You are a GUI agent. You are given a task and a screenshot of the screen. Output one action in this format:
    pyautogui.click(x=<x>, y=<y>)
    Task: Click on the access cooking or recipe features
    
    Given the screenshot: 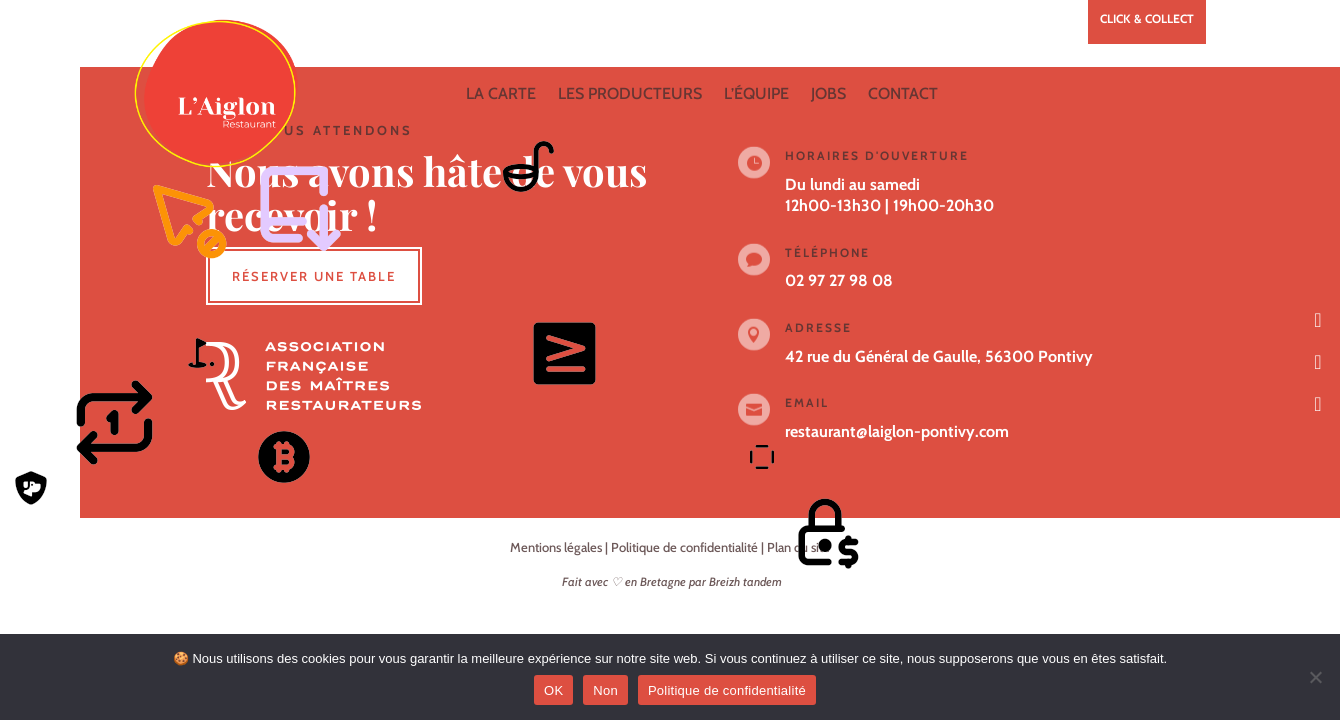 What is the action you would take?
    pyautogui.click(x=528, y=166)
    